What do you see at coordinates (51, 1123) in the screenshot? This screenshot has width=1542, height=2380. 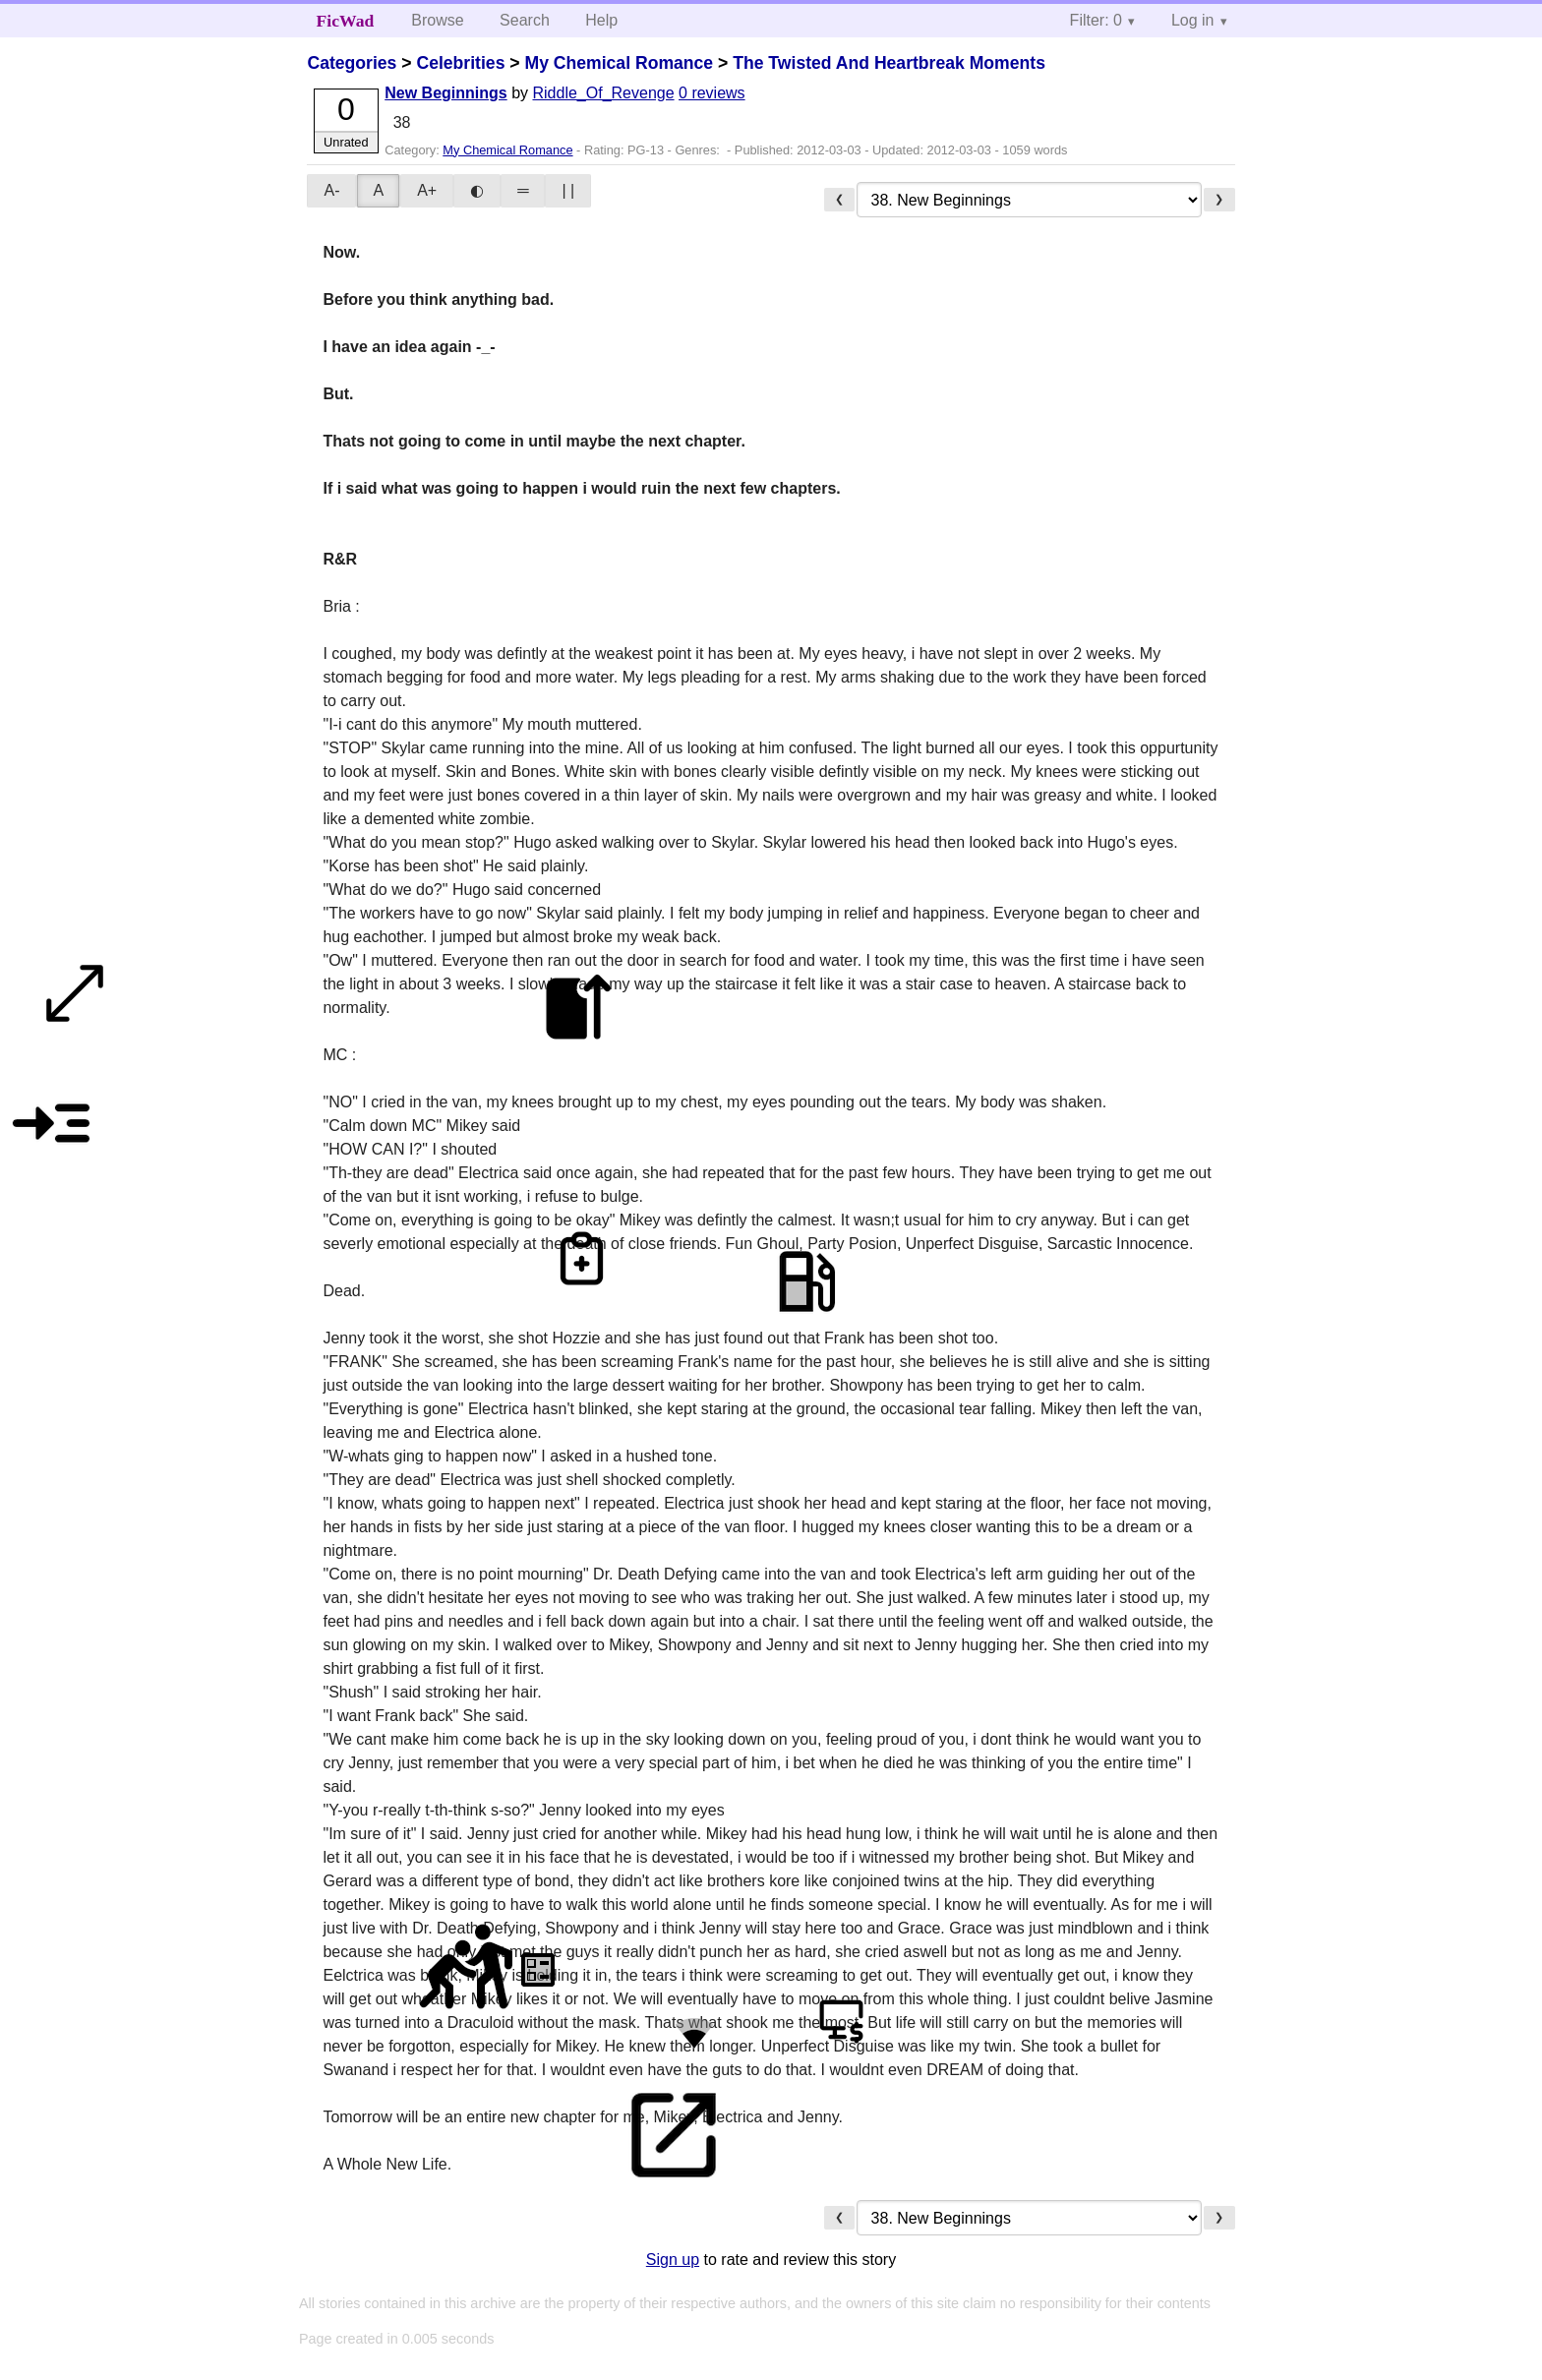 I see `expand to read more content` at bounding box center [51, 1123].